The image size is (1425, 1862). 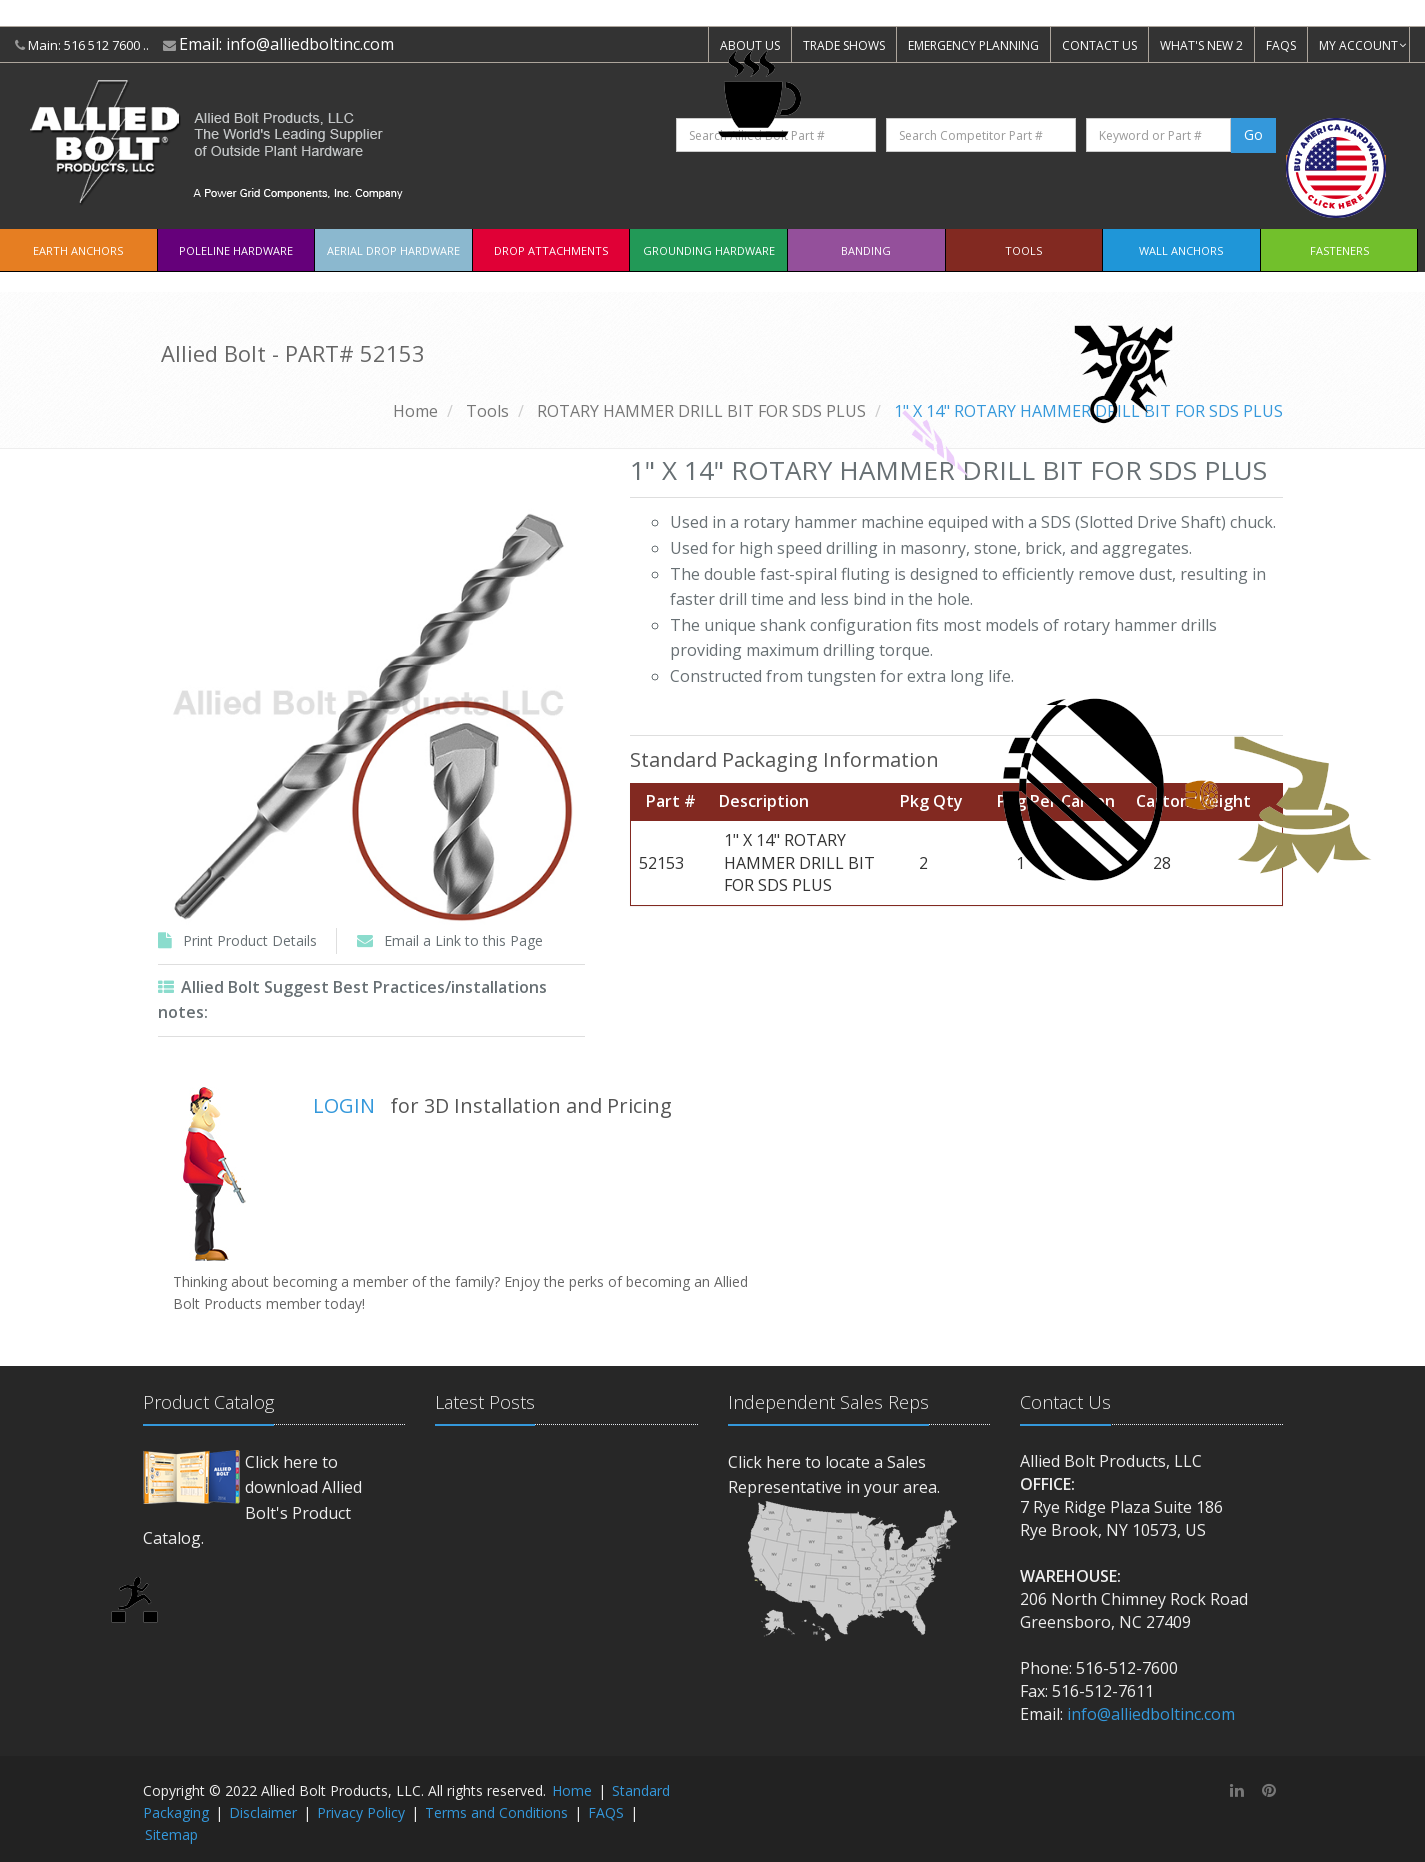 What do you see at coordinates (1202, 795) in the screenshot?
I see `access turbine or engine controls` at bounding box center [1202, 795].